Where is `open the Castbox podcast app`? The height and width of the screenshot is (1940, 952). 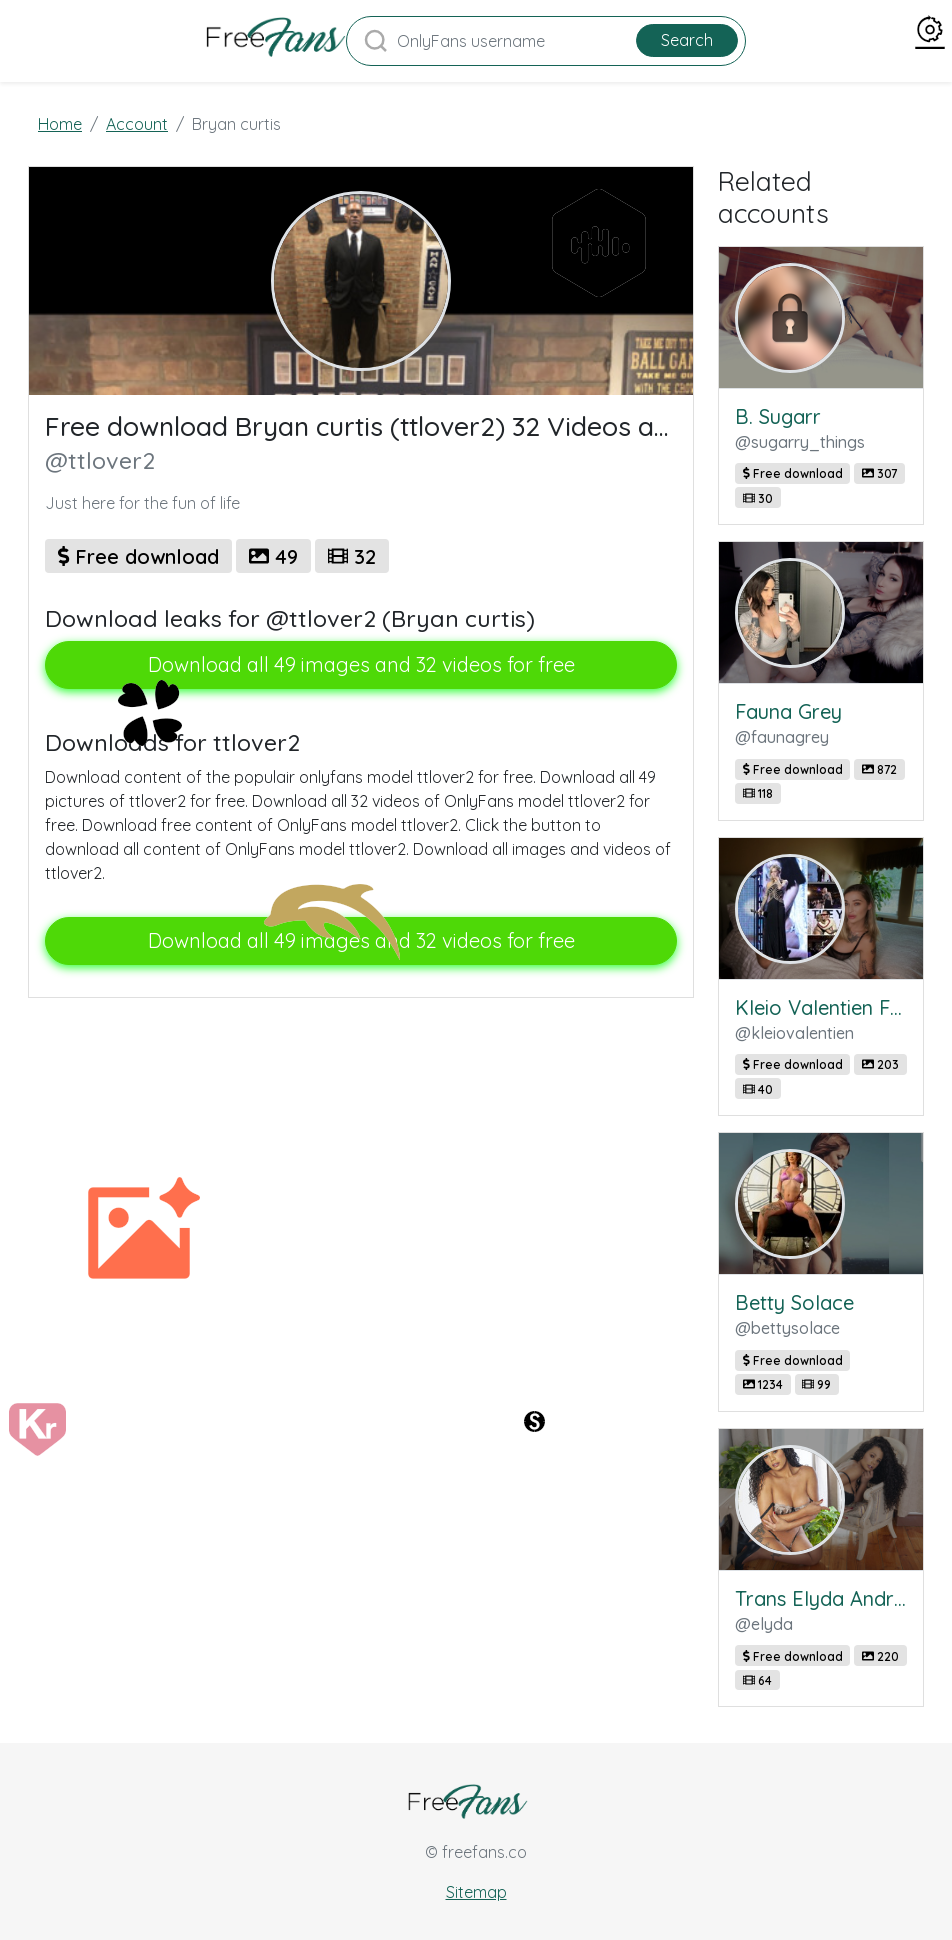
open the Castbox podcast app is located at coordinates (599, 243).